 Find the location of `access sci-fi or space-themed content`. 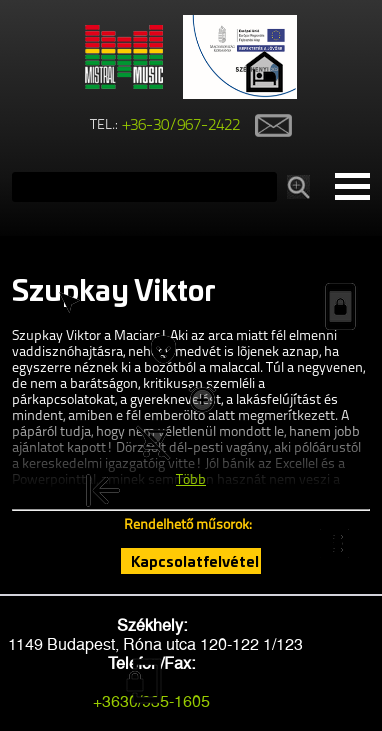

access sci-fi or space-themed content is located at coordinates (163, 349).